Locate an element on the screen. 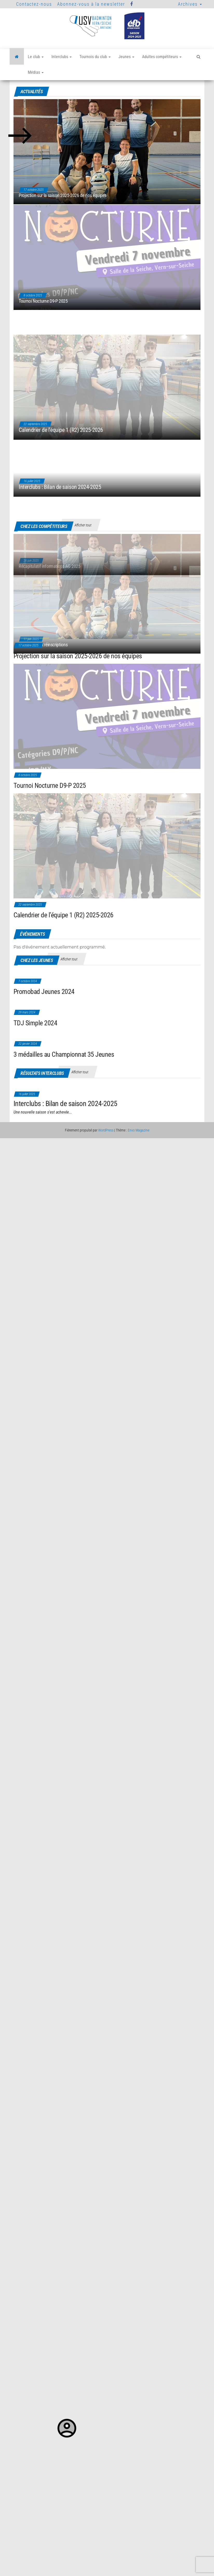  access your account or profile settings is located at coordinates (67, 2428).